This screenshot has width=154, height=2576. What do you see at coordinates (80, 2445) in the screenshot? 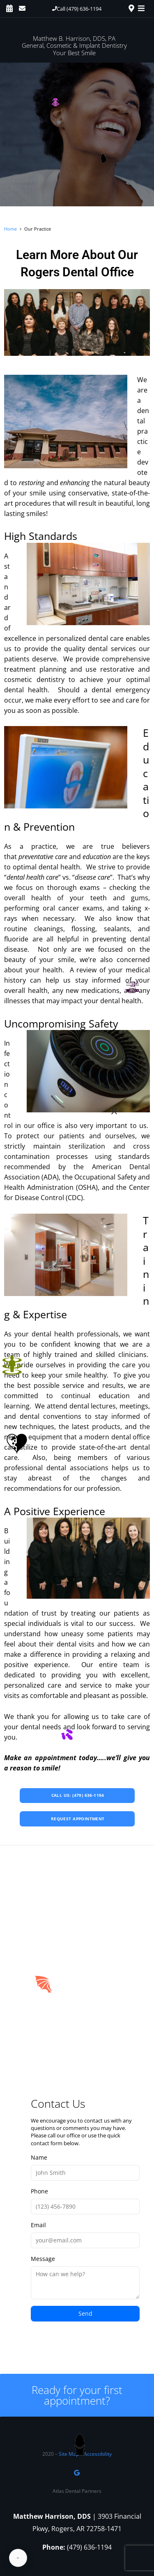
I see `select egg pod vehicle or transport` at bounding box center [80, 2445].